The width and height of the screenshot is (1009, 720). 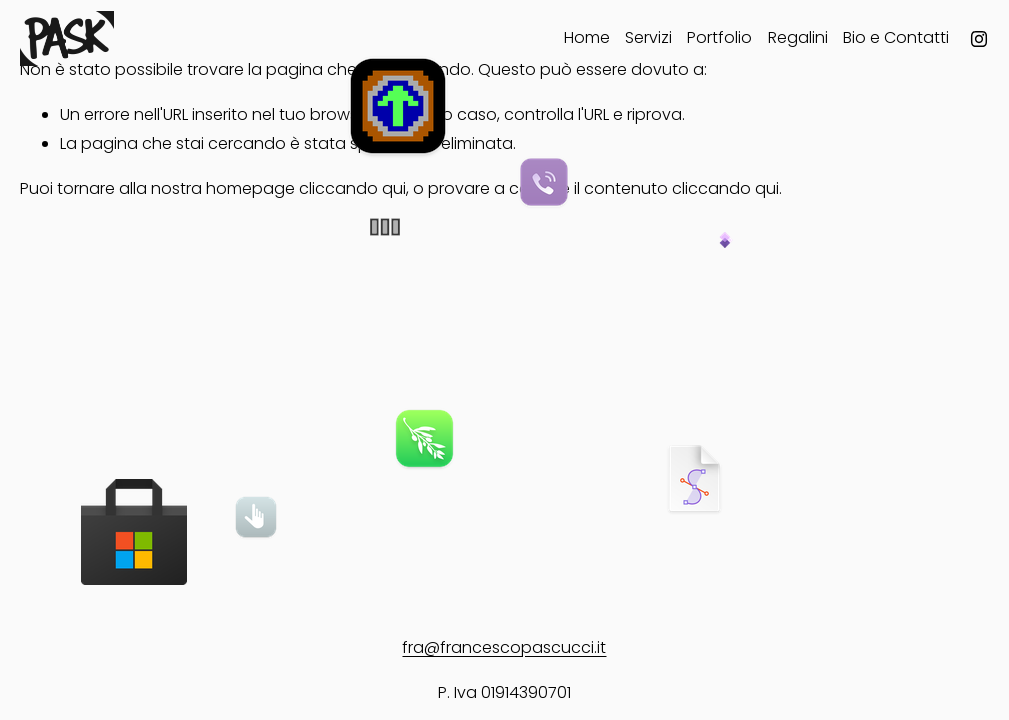 What do you see at coordinates (694, 479) in the screenshot?
I see `an SVG image file` at bounding box center [694, 479].